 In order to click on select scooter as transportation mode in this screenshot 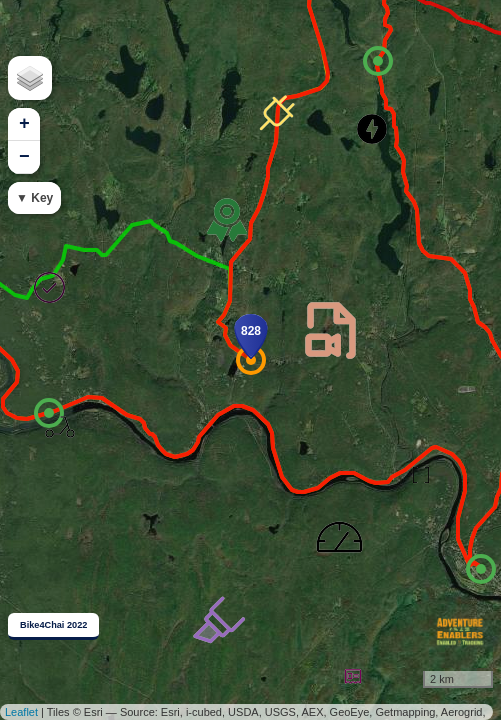, I will do `click(60, 428)`.